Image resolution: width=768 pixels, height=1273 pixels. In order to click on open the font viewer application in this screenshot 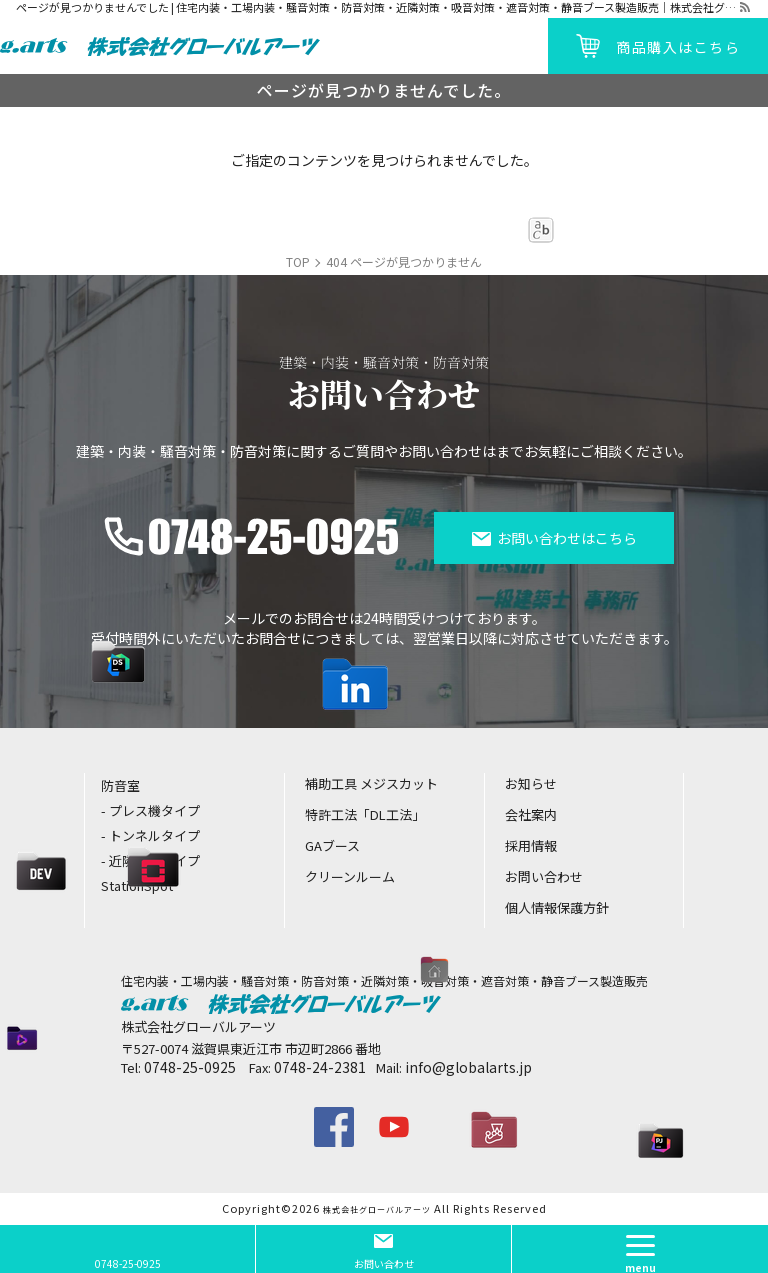, I will do `click(541, 230)`.